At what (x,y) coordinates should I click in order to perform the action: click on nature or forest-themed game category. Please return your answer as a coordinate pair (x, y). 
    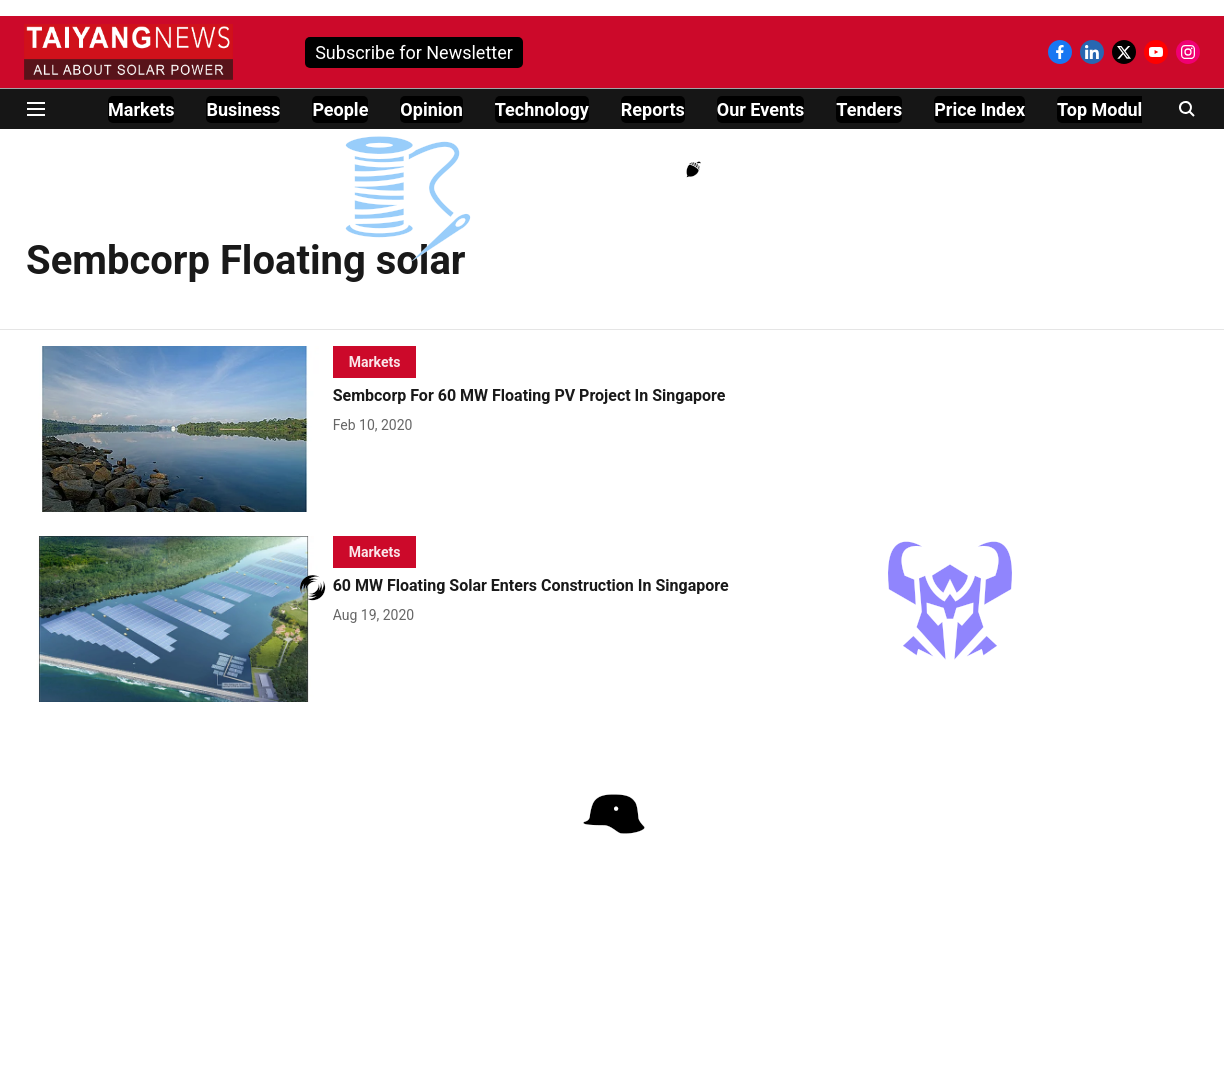
    Looking at the image, I should click on (693, 169).